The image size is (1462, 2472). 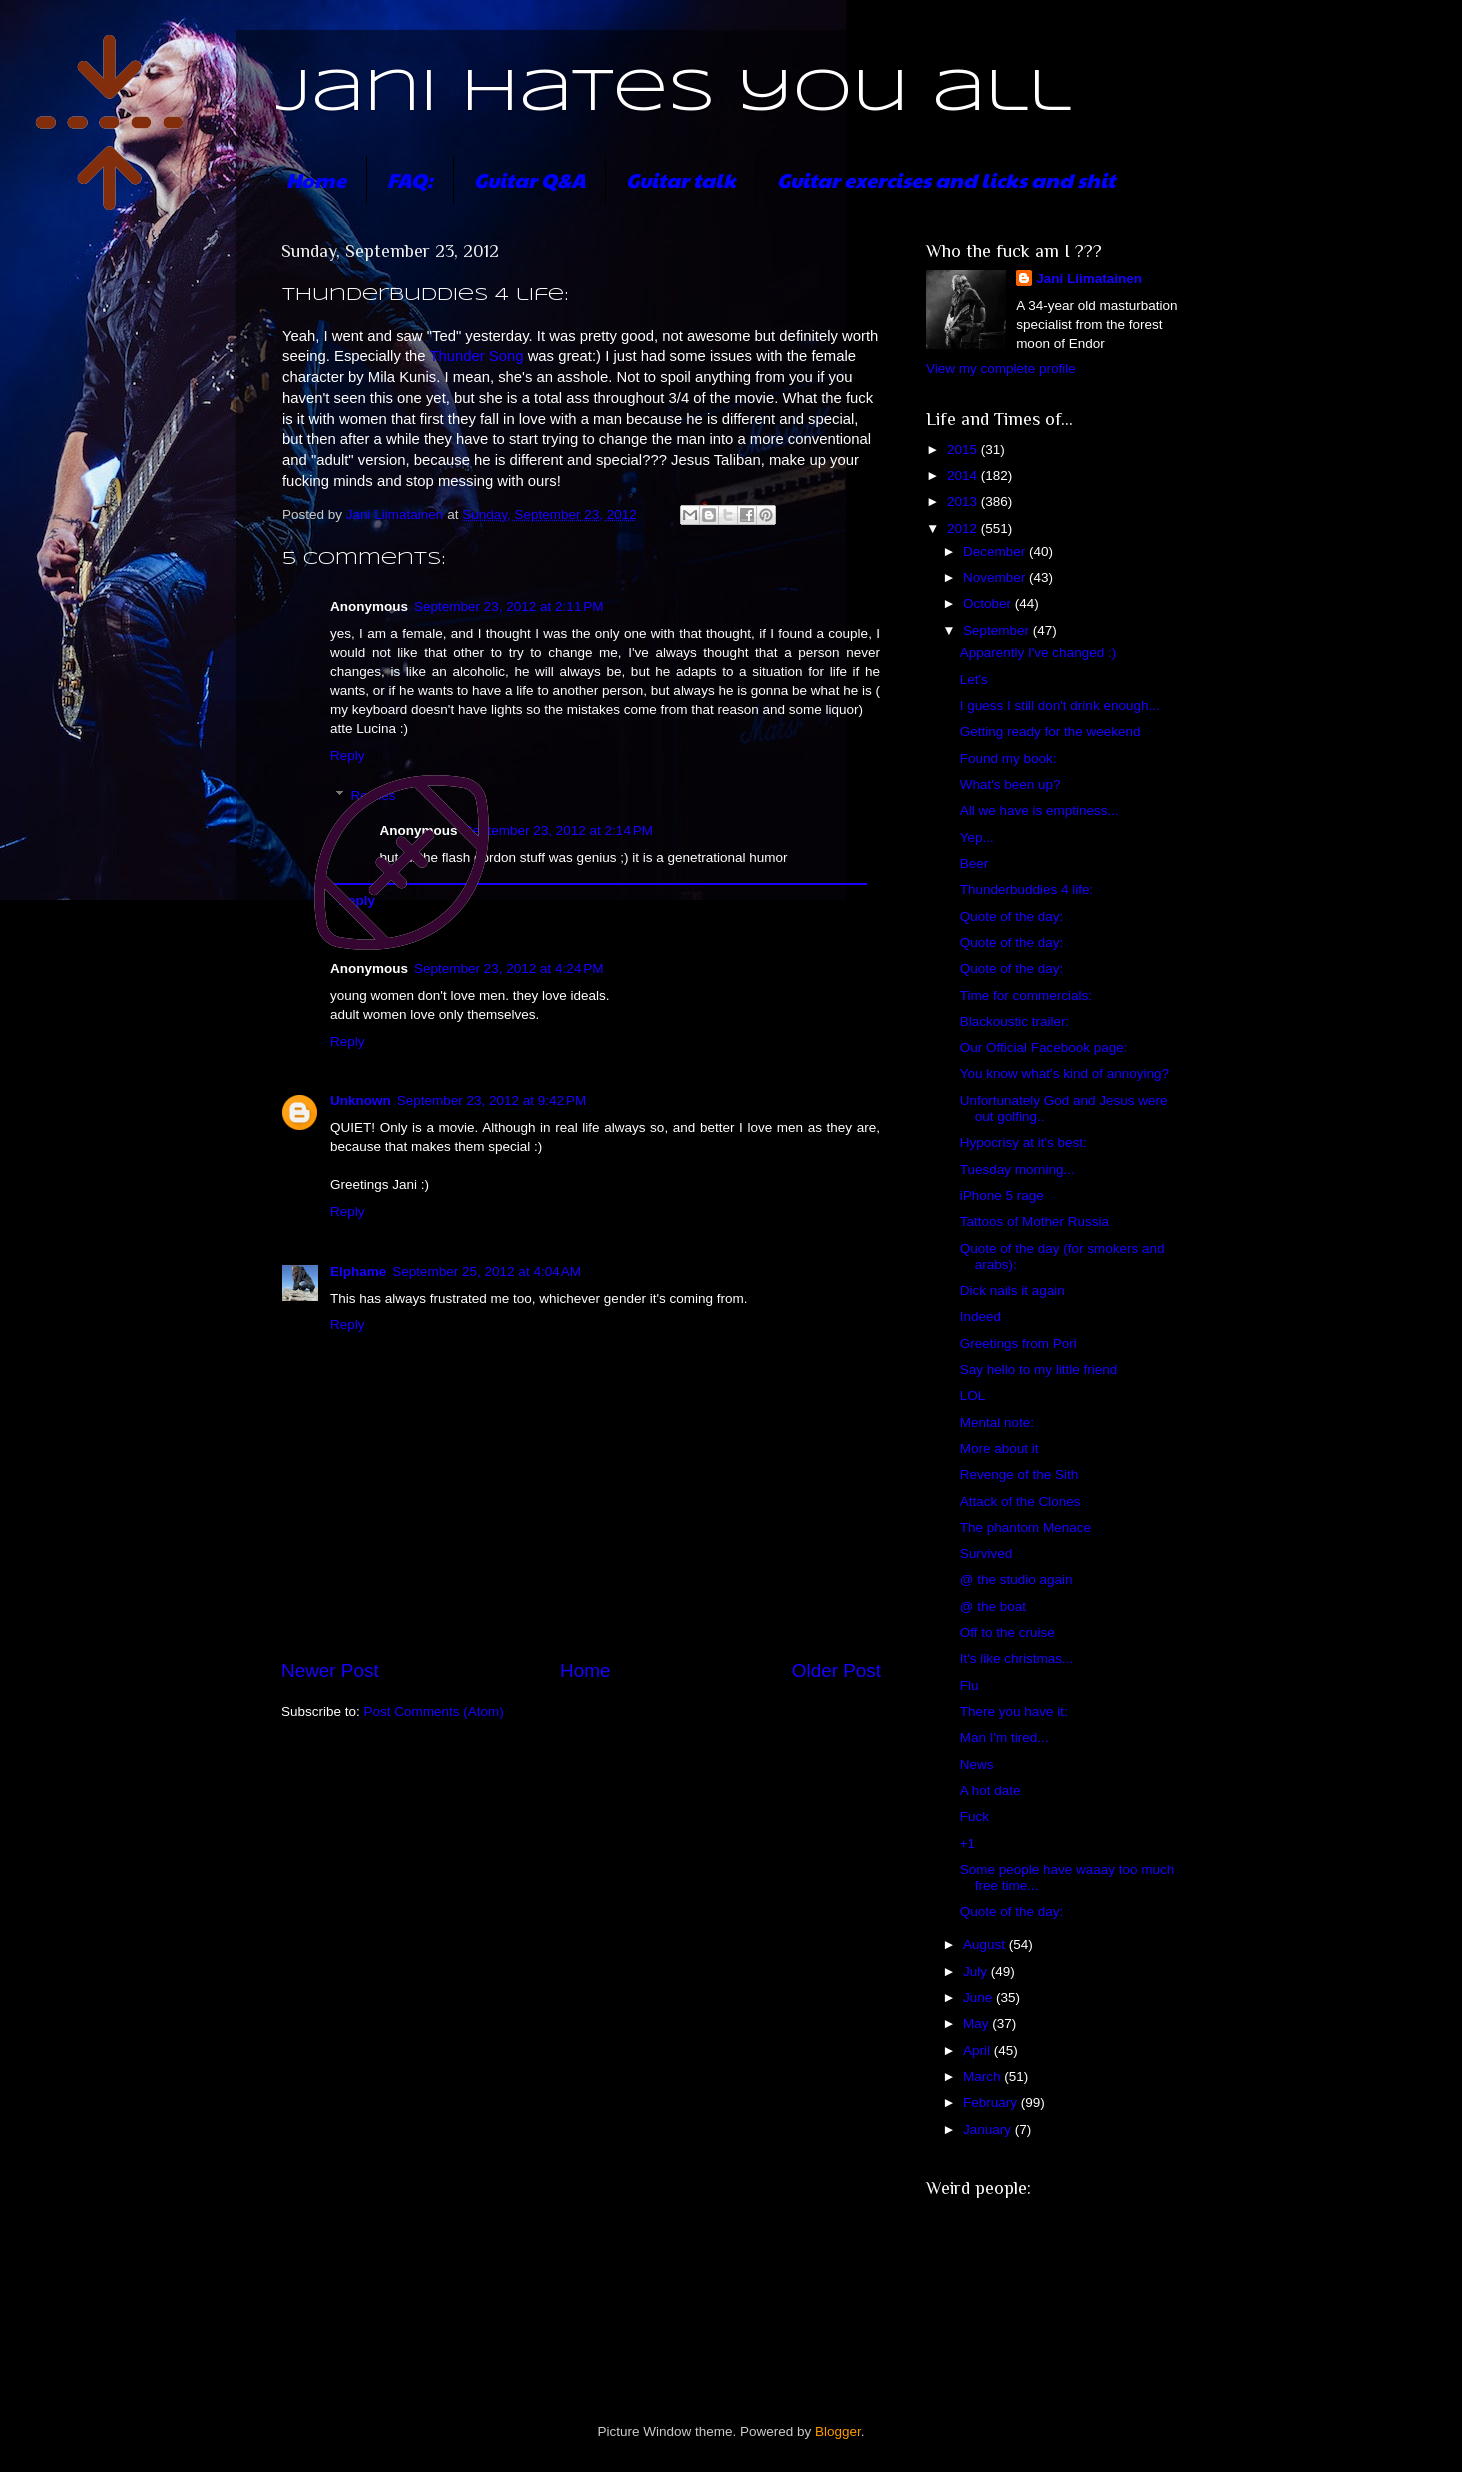 I want to click on collapse or fold content section, so click(x=109, y=122).